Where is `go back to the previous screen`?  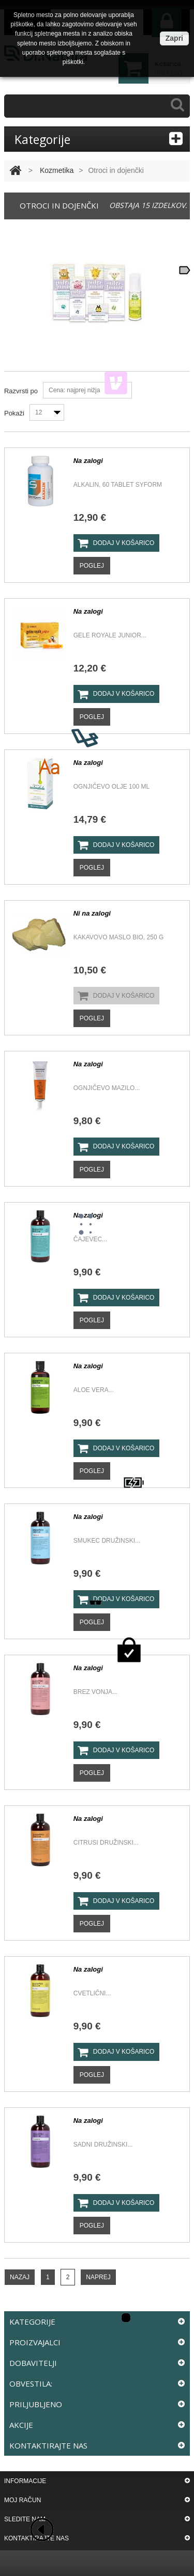 go back to the previous screen is located at coordinates (42, 2530).